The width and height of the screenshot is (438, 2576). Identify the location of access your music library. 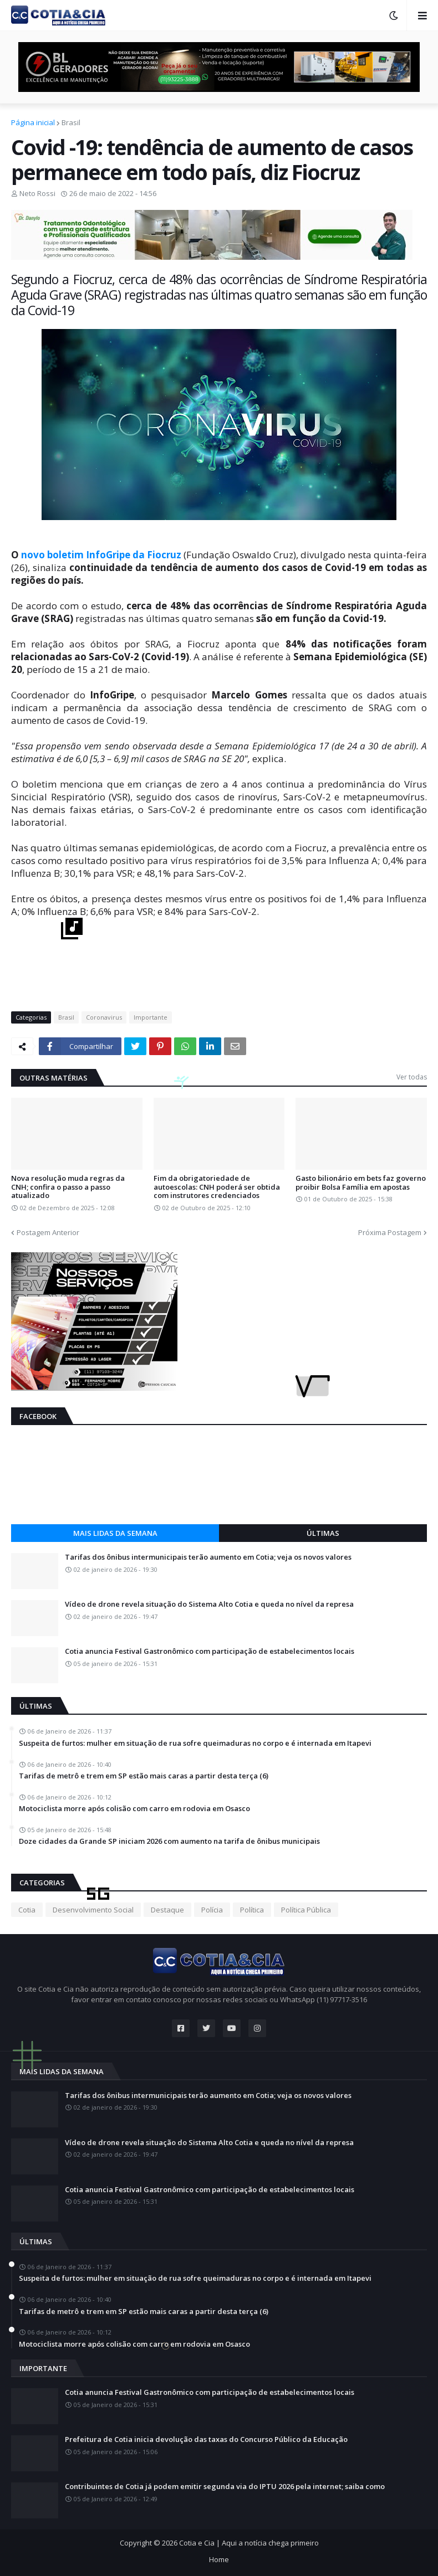
(72, 928).